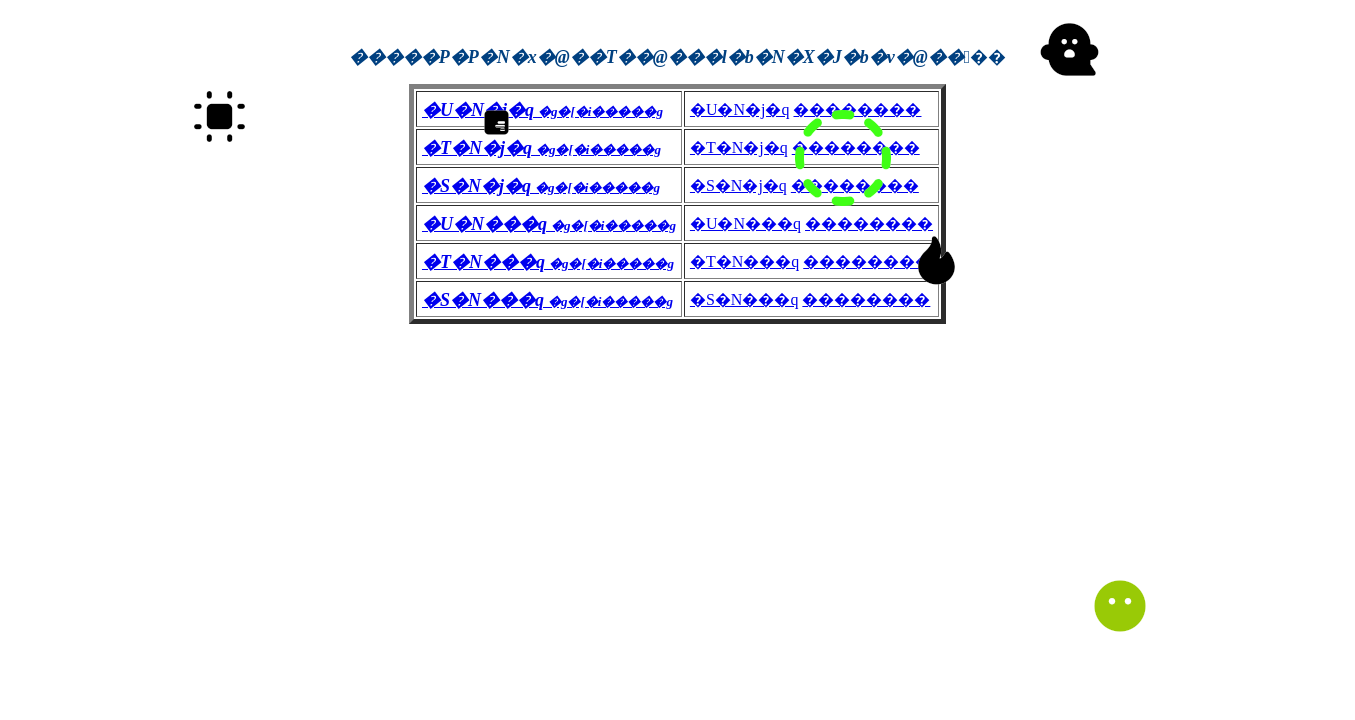 The height and width of the screenshot is (720, 1355). Describe the element at coordinates (843, 158) in the screenshot. I see `create a new draft issue` at that location.